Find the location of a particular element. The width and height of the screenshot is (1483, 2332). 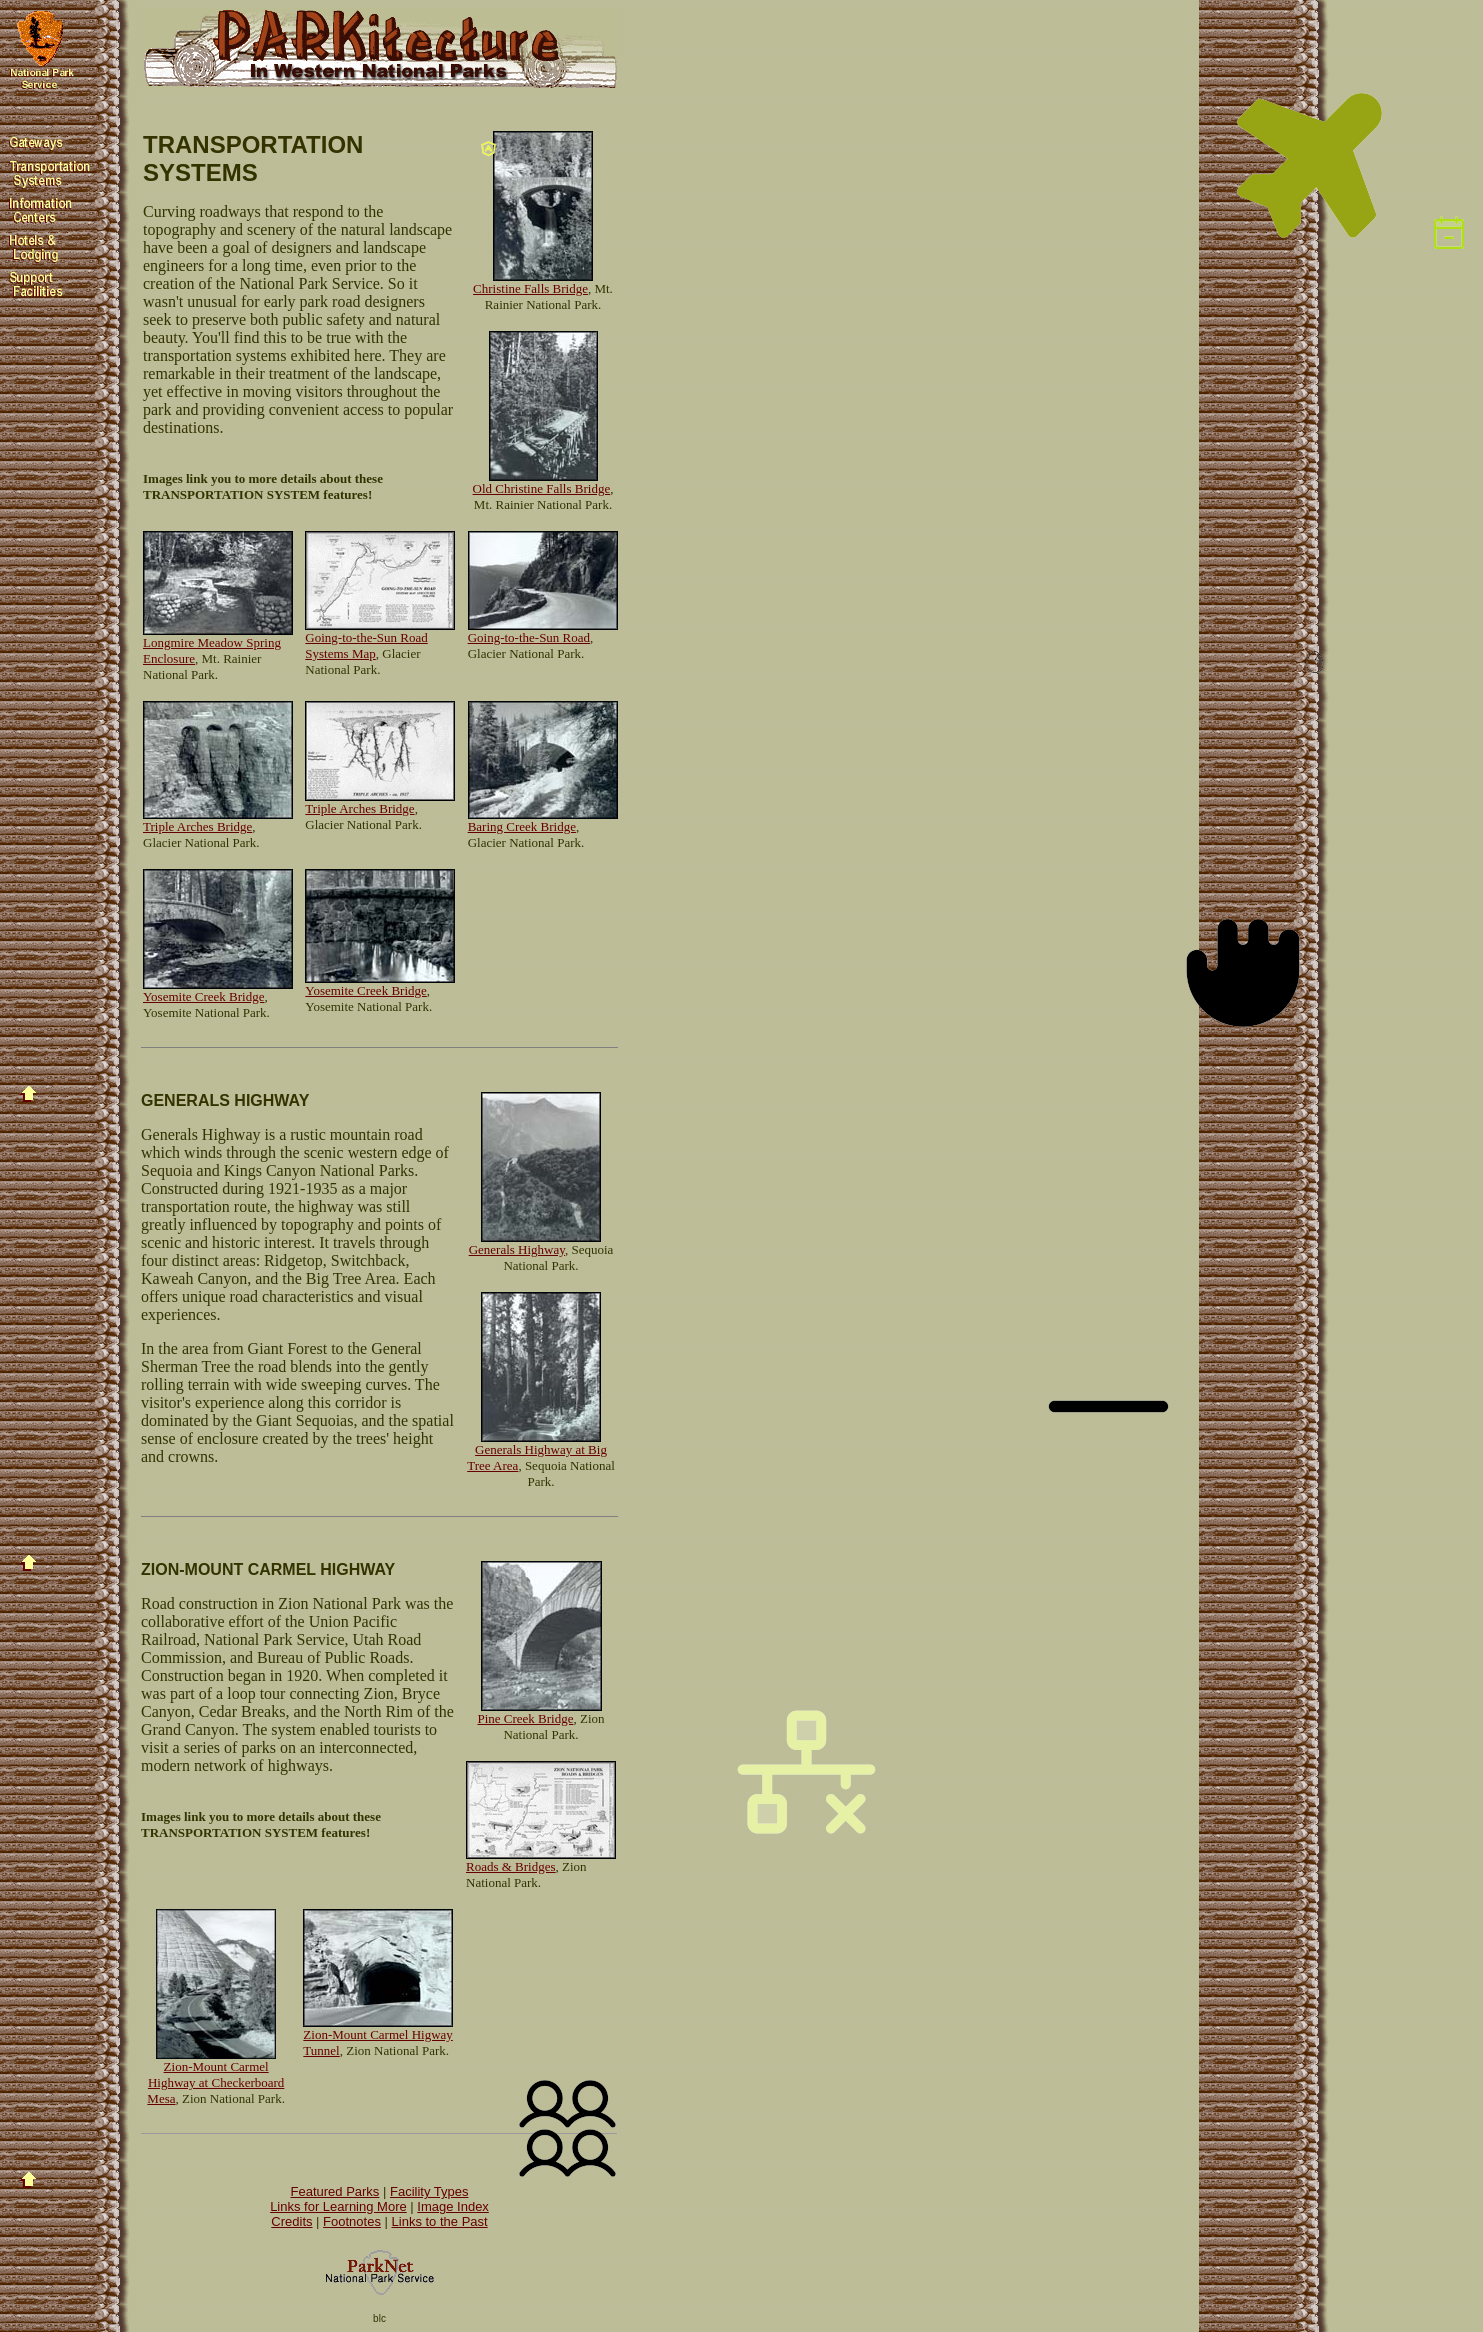

enable airplane mode is located at coordinates (1312, 162).